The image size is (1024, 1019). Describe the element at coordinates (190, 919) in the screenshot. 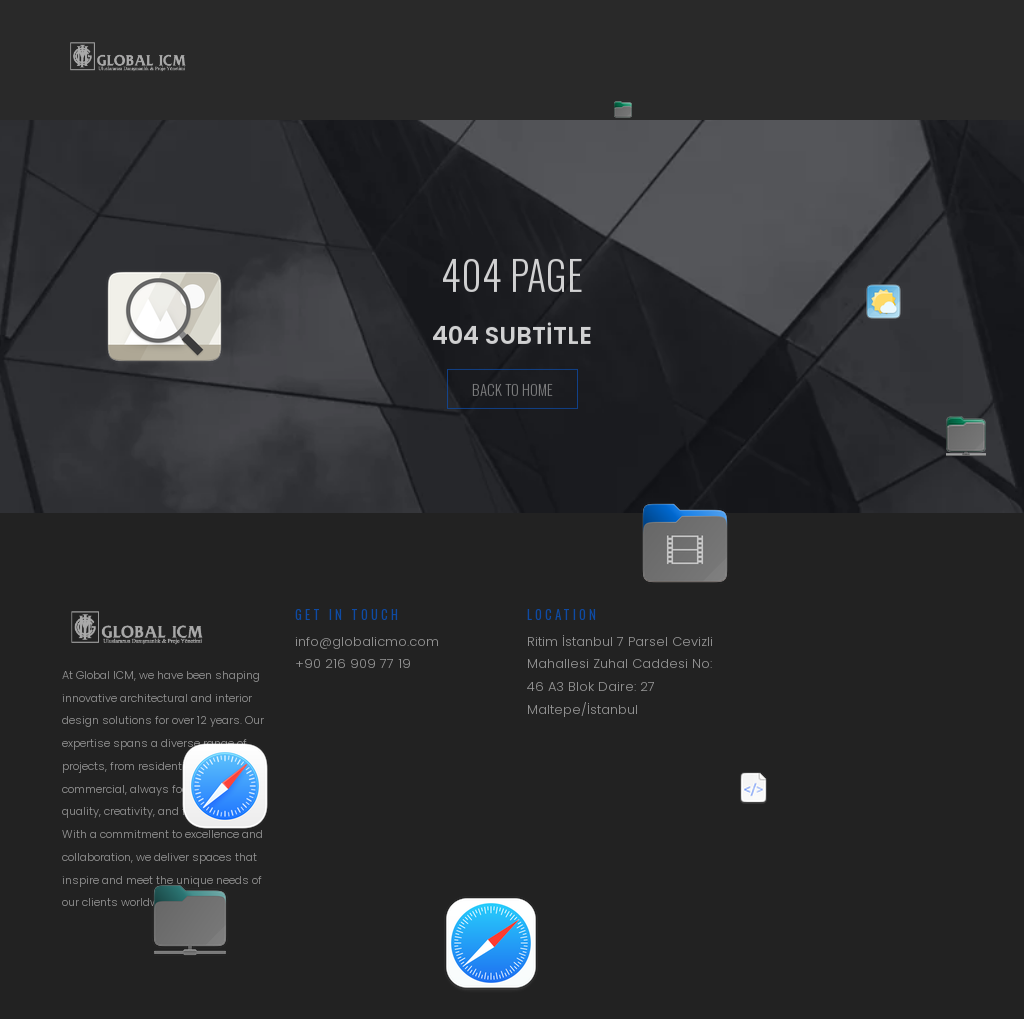

I see `access files stored on a remote server` at that location.